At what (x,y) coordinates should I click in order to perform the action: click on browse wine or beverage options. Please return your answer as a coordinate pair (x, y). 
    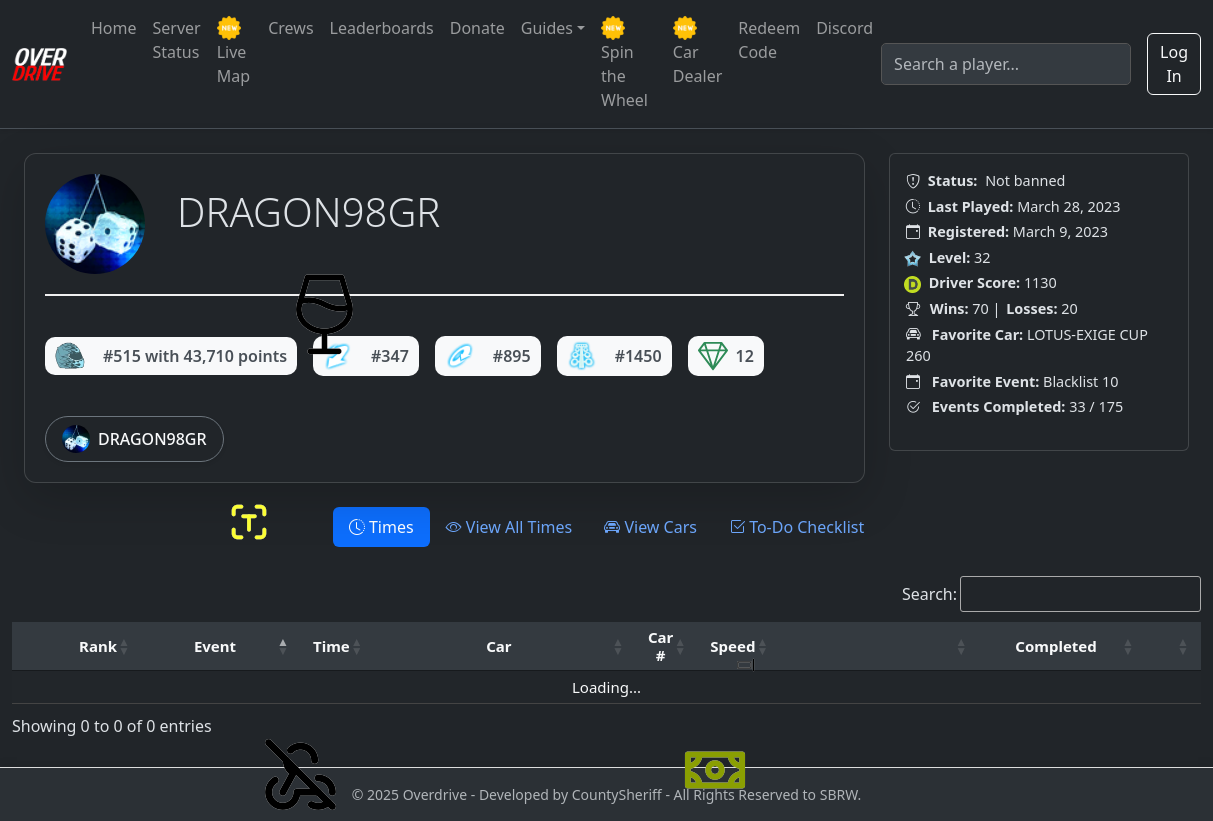
    Looking at the image, I should click on (324, 311).